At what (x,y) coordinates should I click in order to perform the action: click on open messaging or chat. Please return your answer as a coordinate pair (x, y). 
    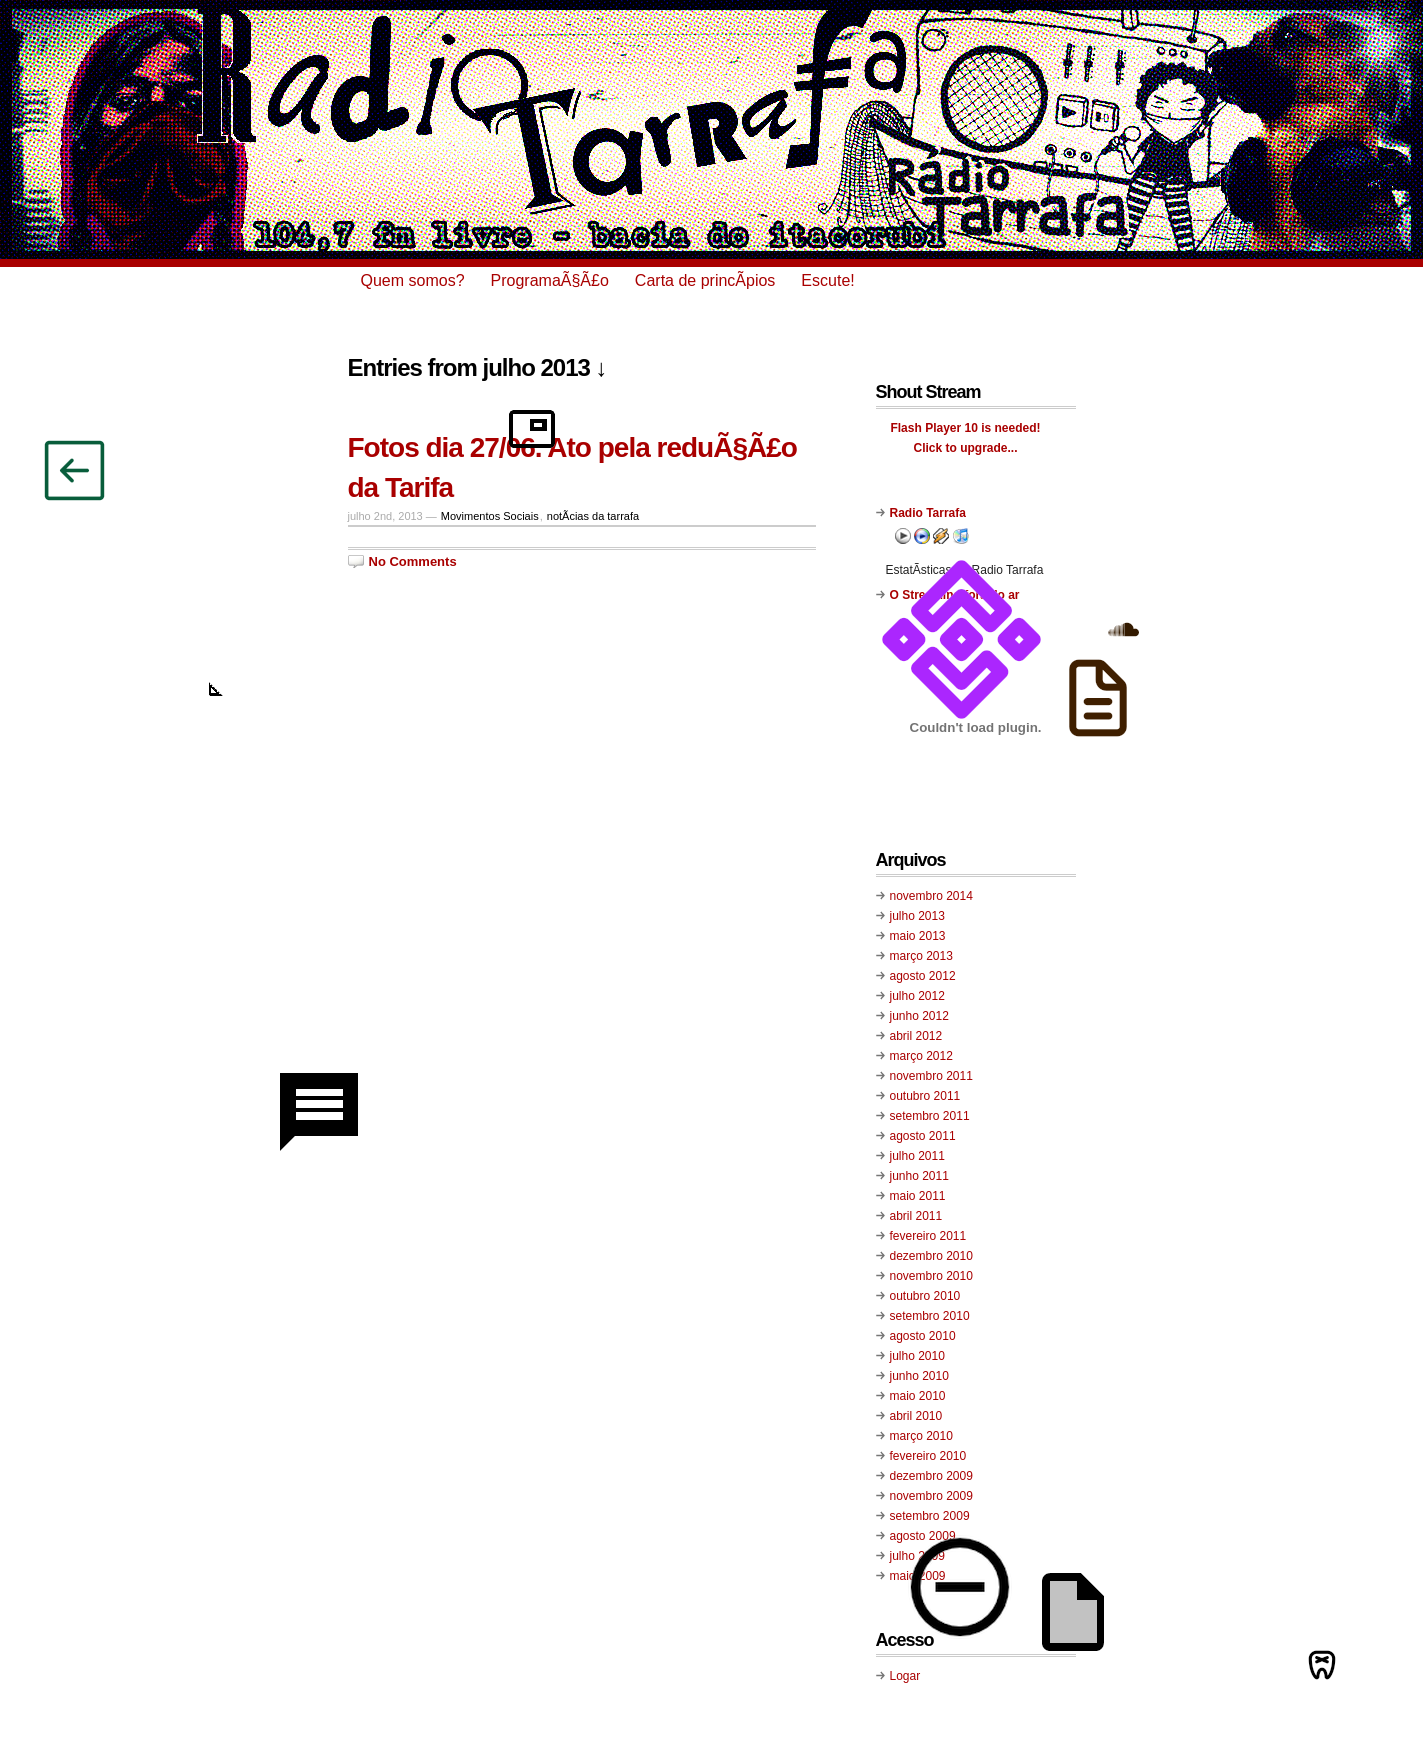
    Looking at the image, I should click on (319, 1112).